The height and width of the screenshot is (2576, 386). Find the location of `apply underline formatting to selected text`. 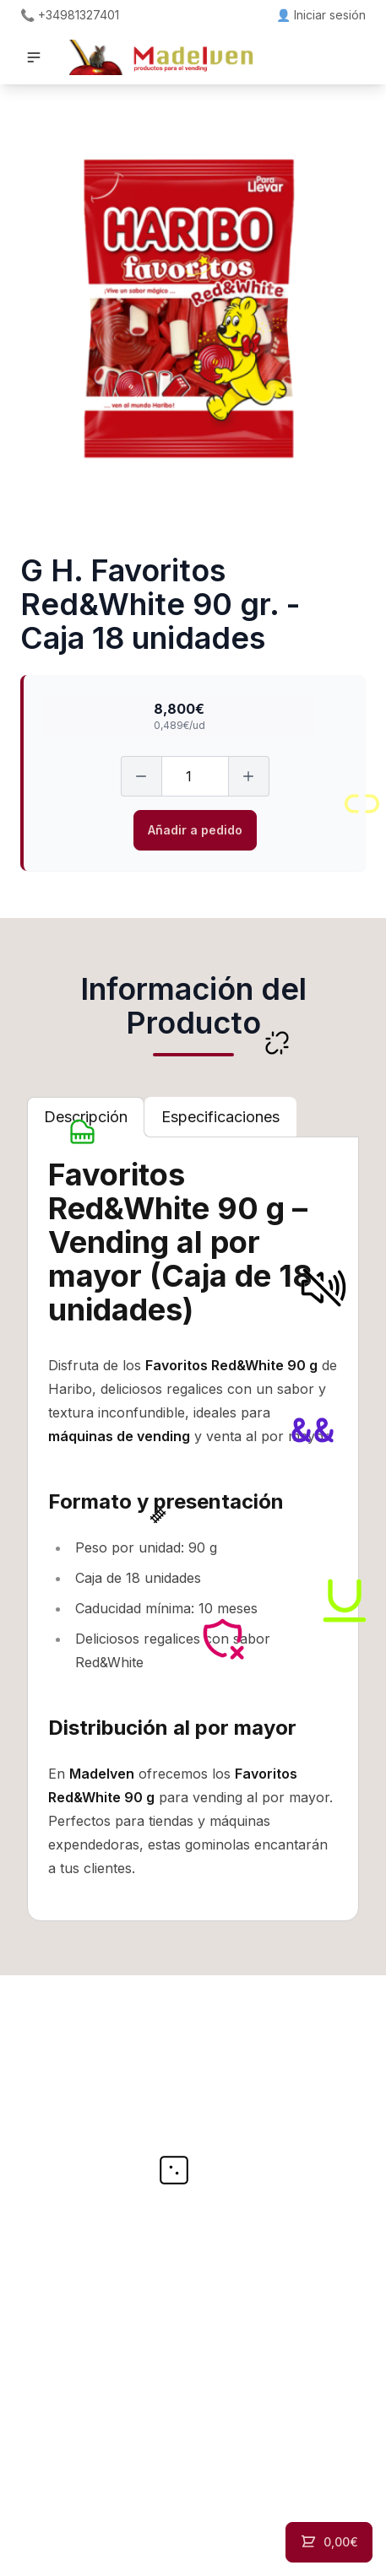

apply underline formatting to selected text is located at coordinates (345, 1601).